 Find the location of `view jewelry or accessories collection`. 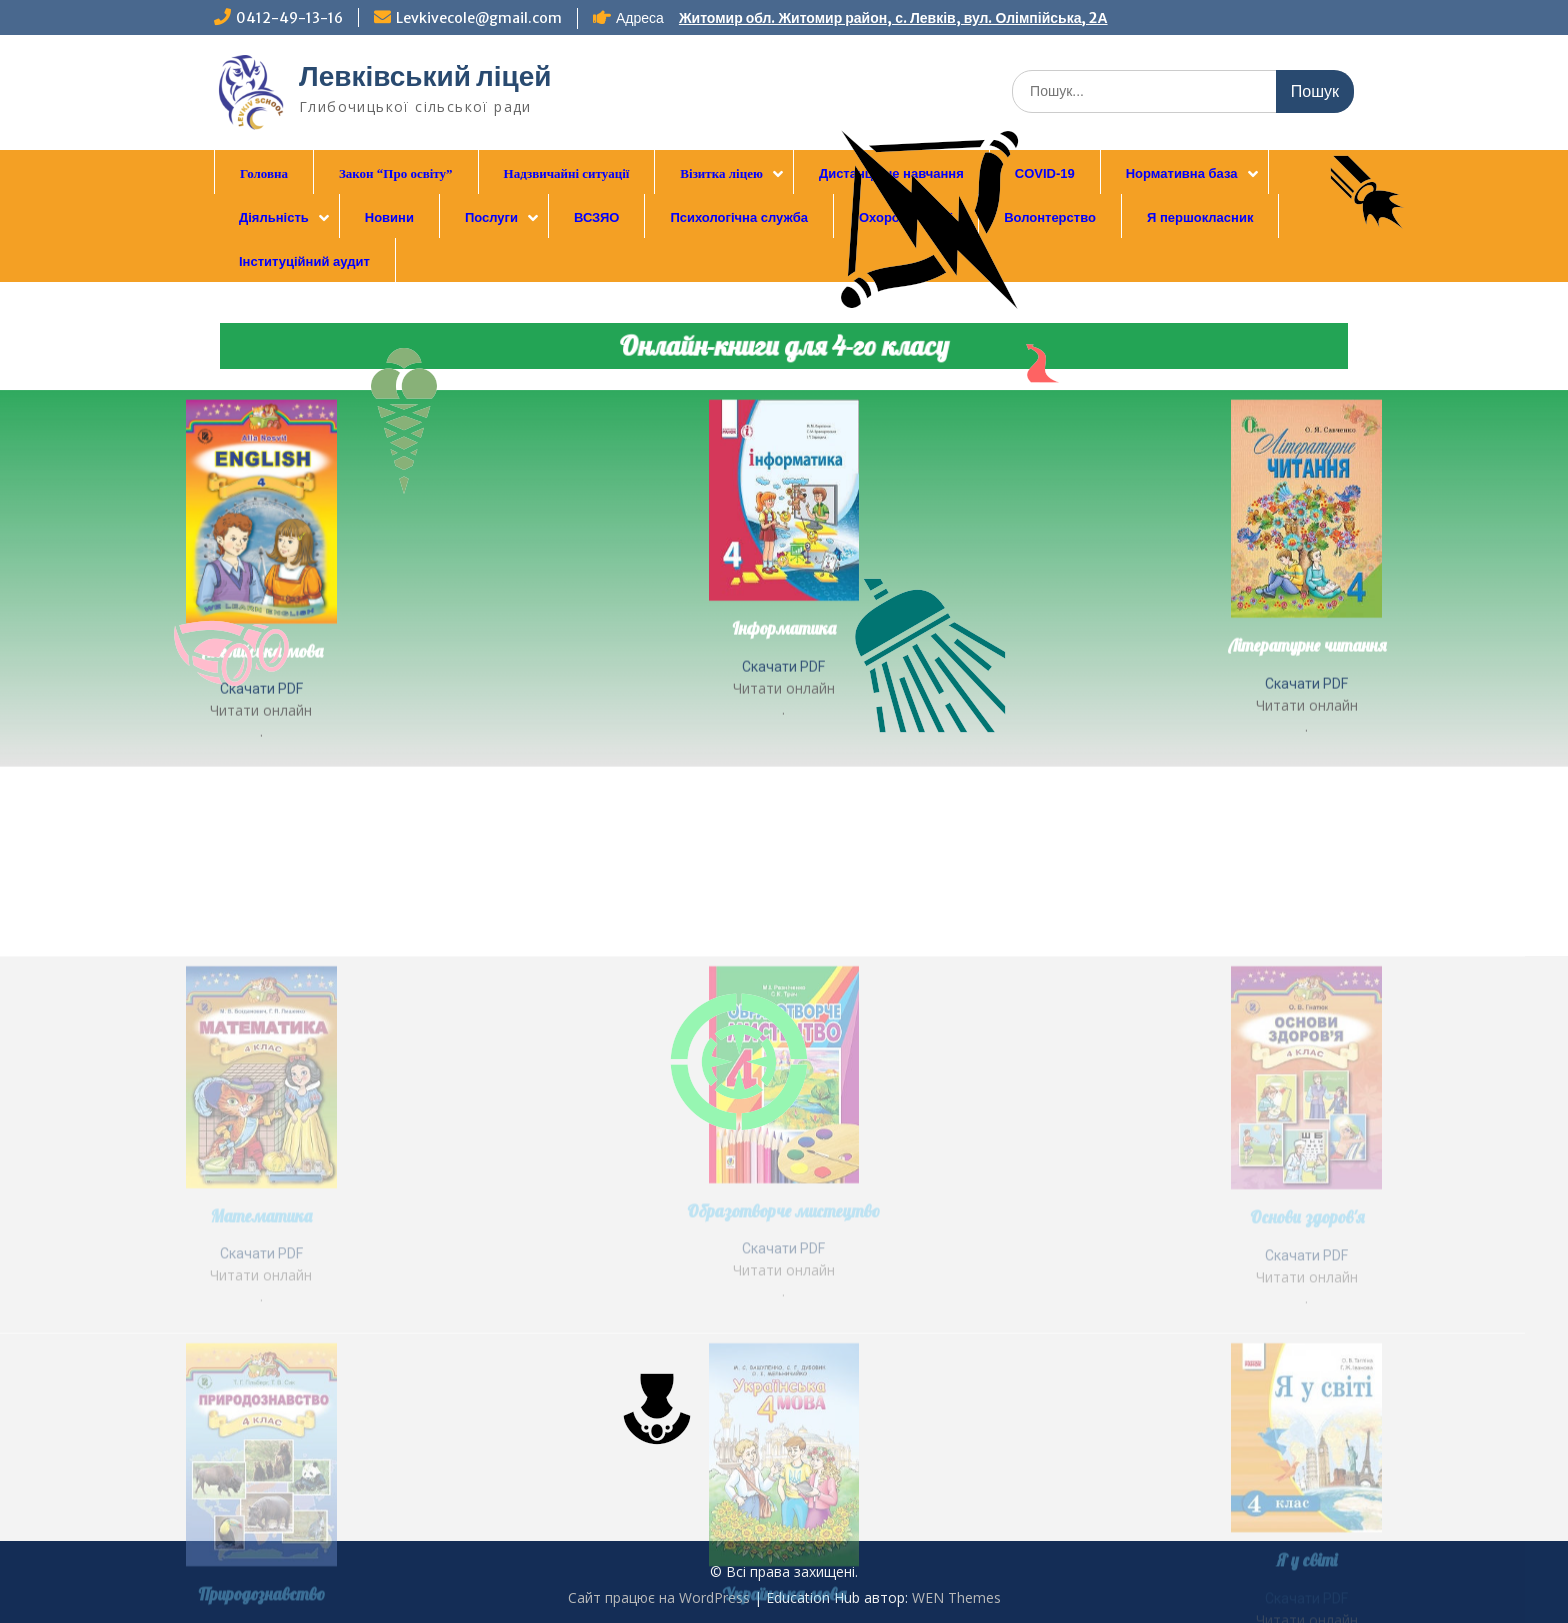

view jewelry or accessories collection is located at coordinates (657, 1409).